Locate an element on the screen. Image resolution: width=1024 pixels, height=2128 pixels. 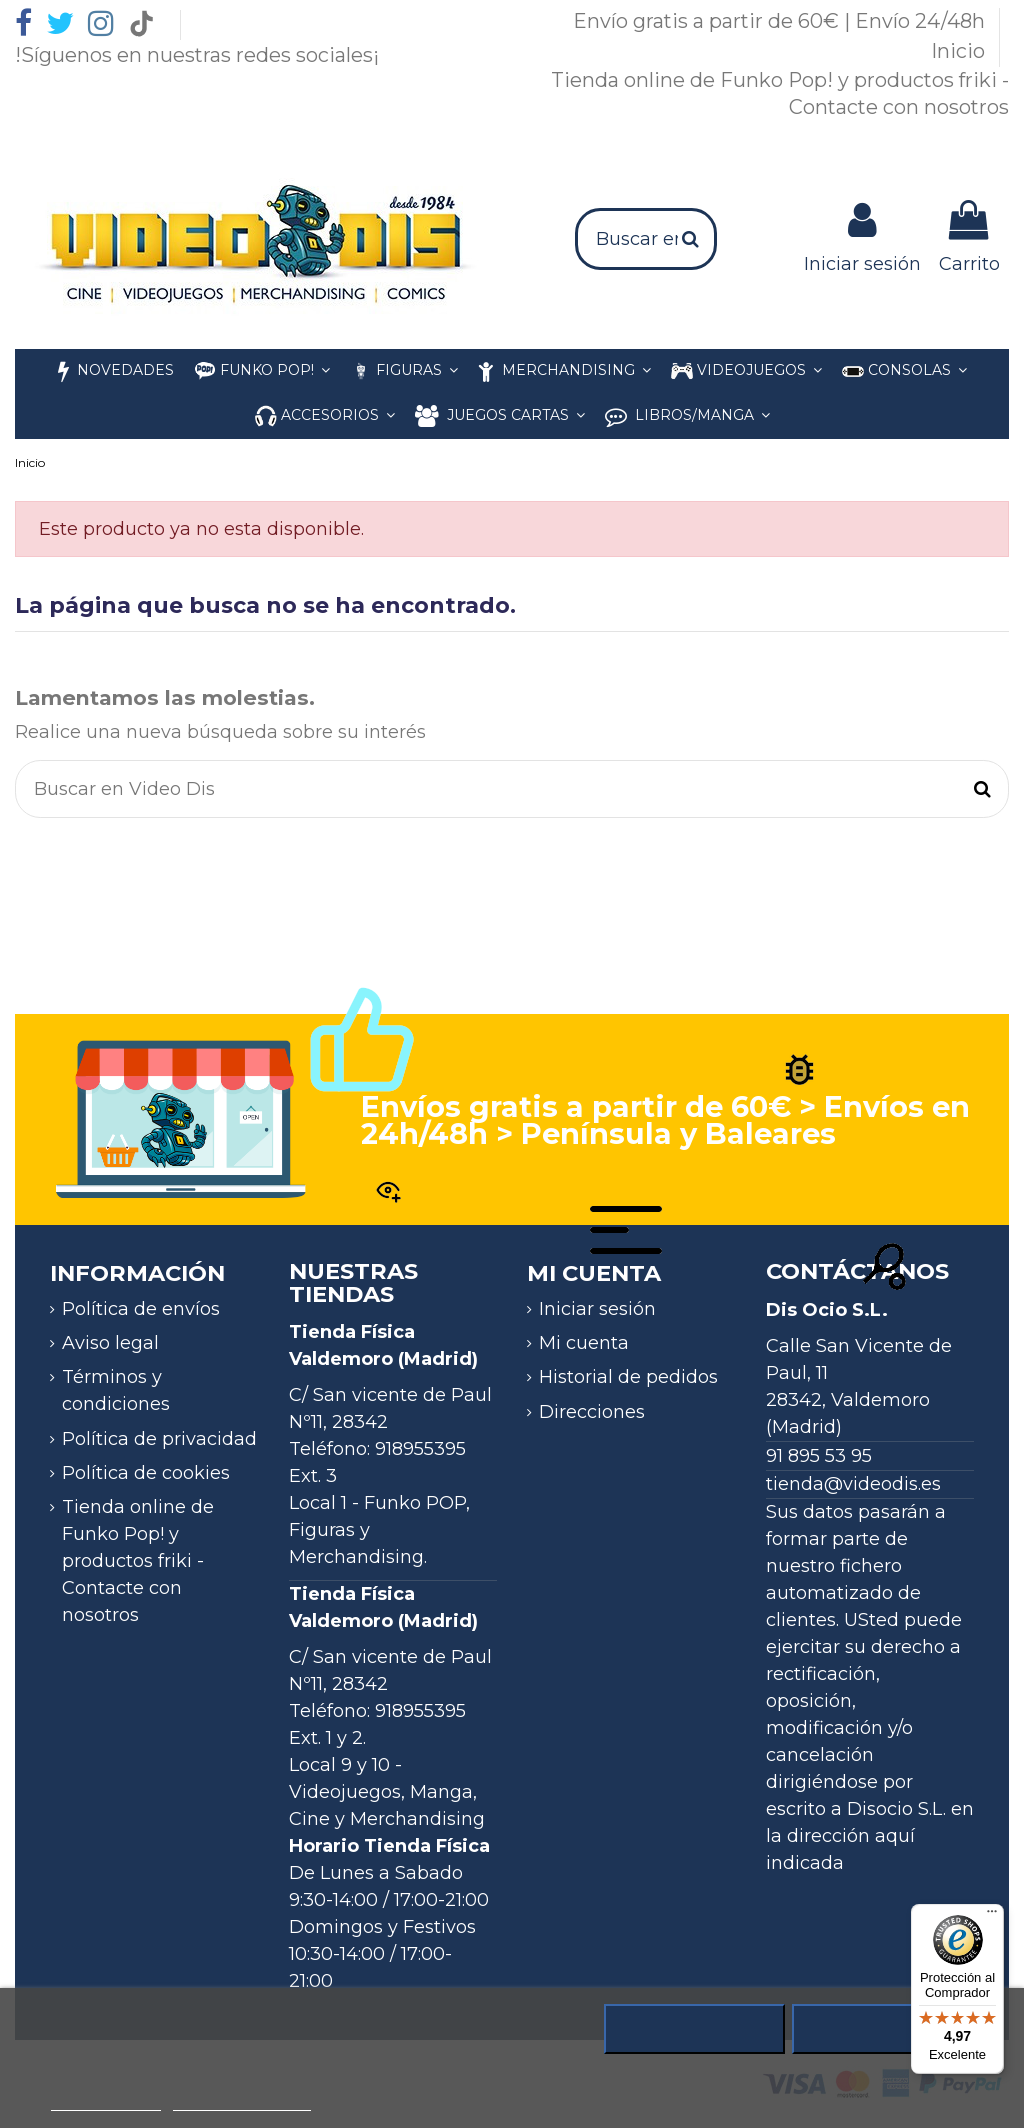
report a bug or issue is located at coordinates (799, 1069).